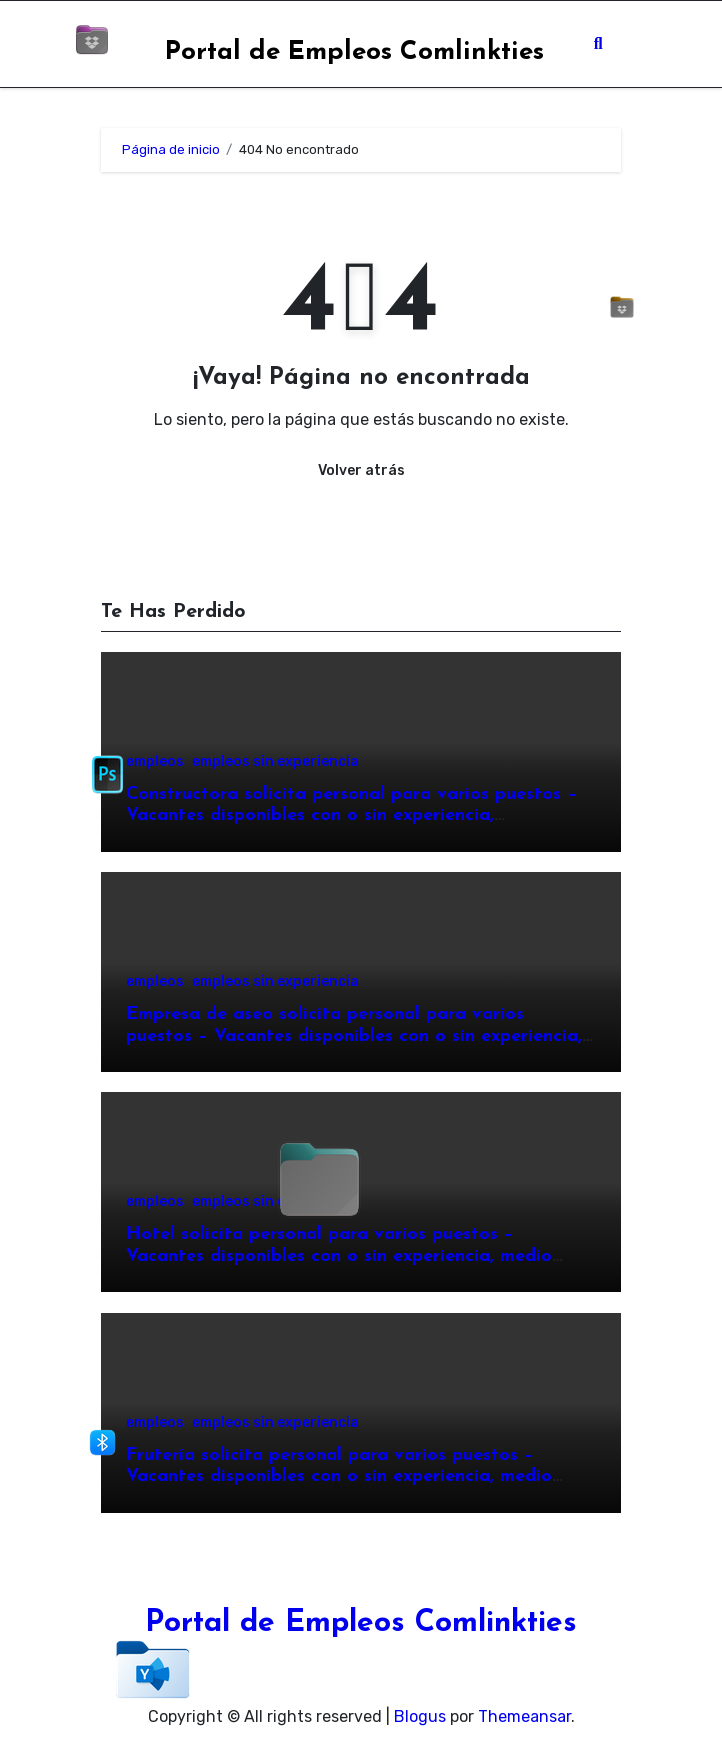  I want to click on open dropbox synced folder, so click(622, 307).